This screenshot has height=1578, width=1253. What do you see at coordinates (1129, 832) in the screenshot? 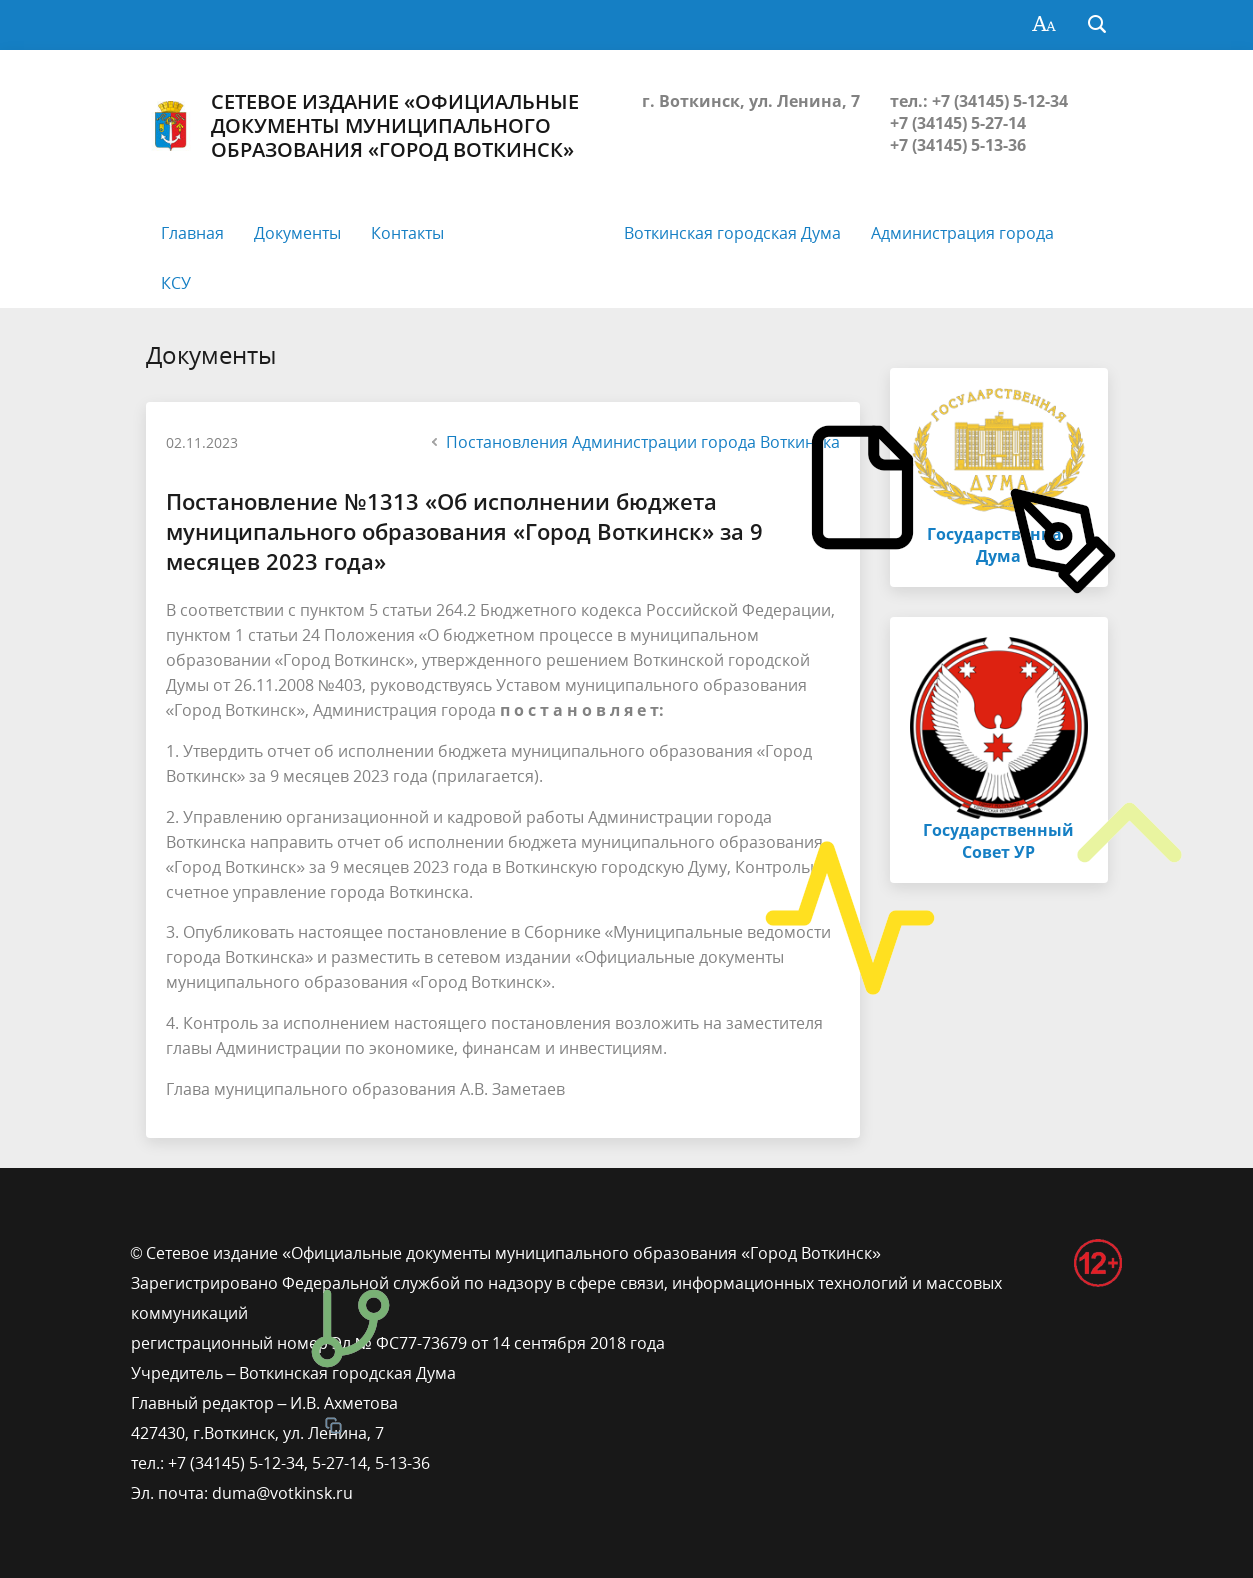
I see `collapse an expanded section` at bounding box center [1129, 832].